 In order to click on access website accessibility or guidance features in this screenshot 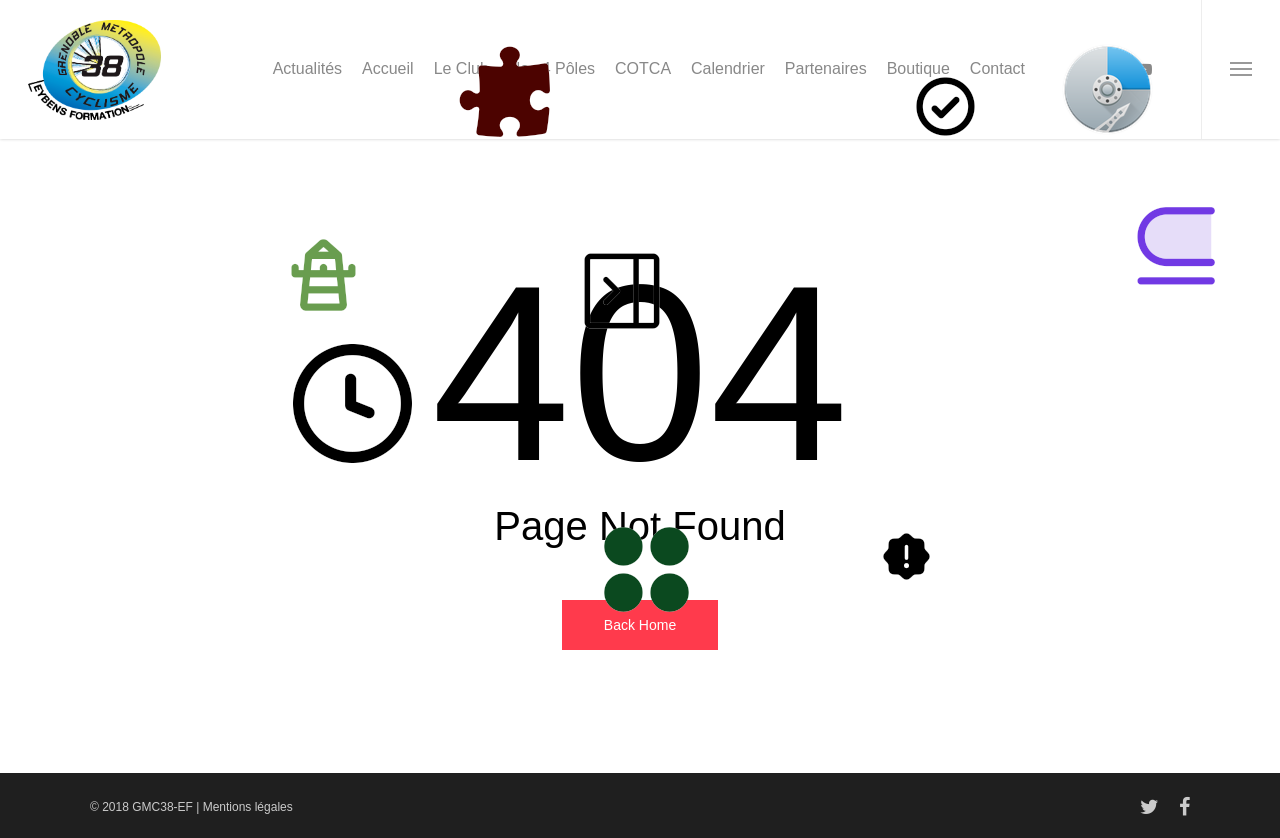, I will do `click(323, 277)`.